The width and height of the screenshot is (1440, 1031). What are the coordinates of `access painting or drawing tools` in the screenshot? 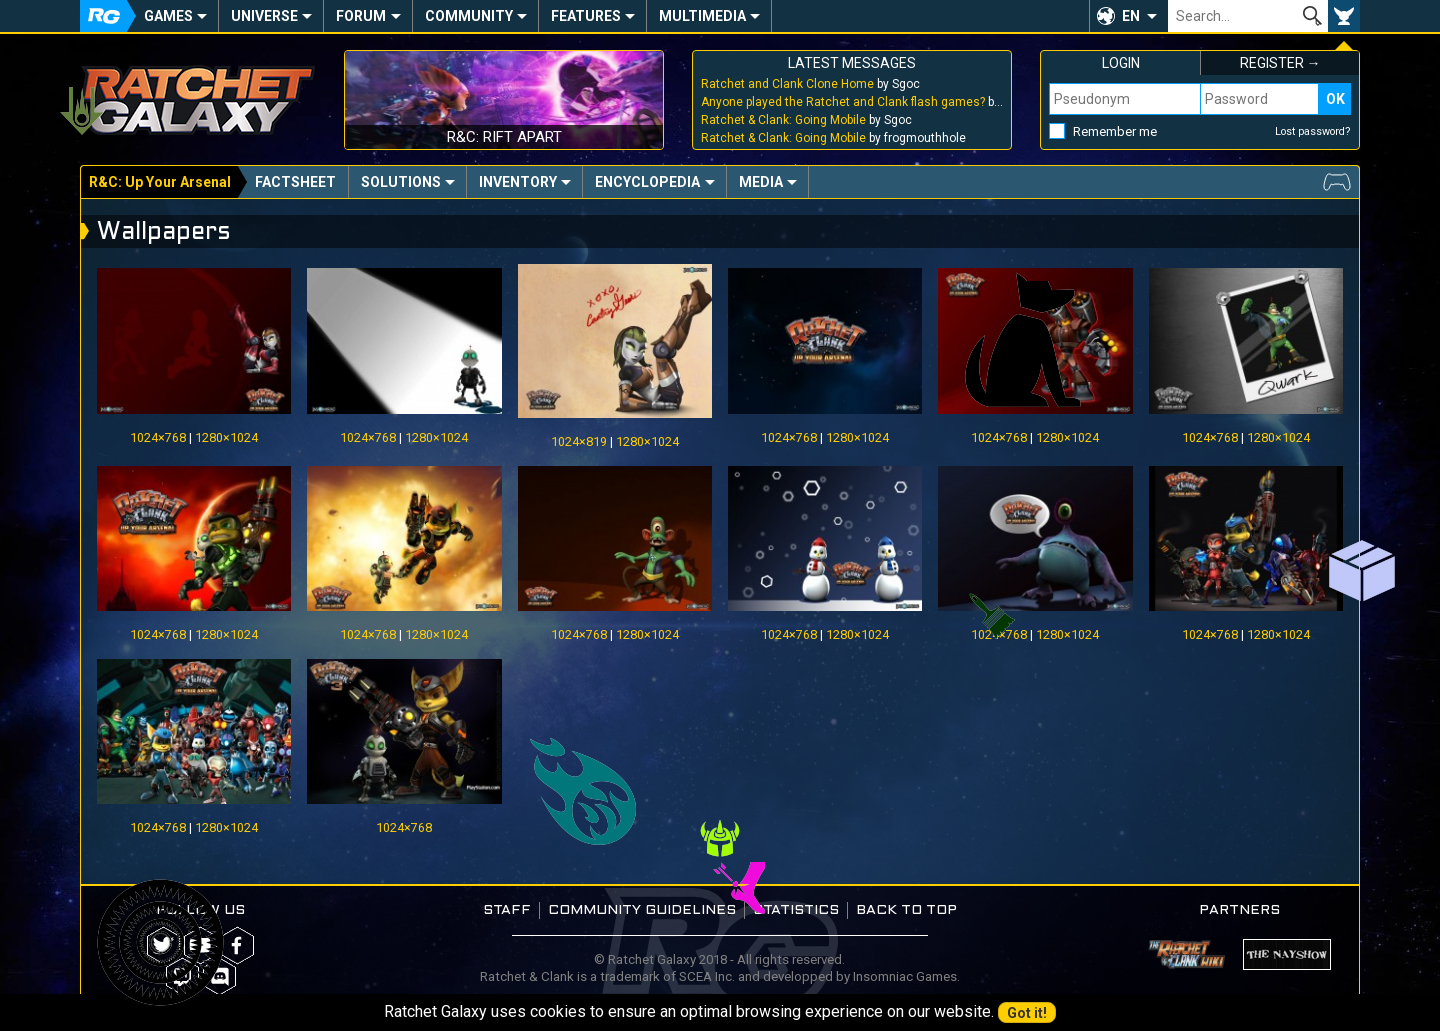 It's located at (992, 616).